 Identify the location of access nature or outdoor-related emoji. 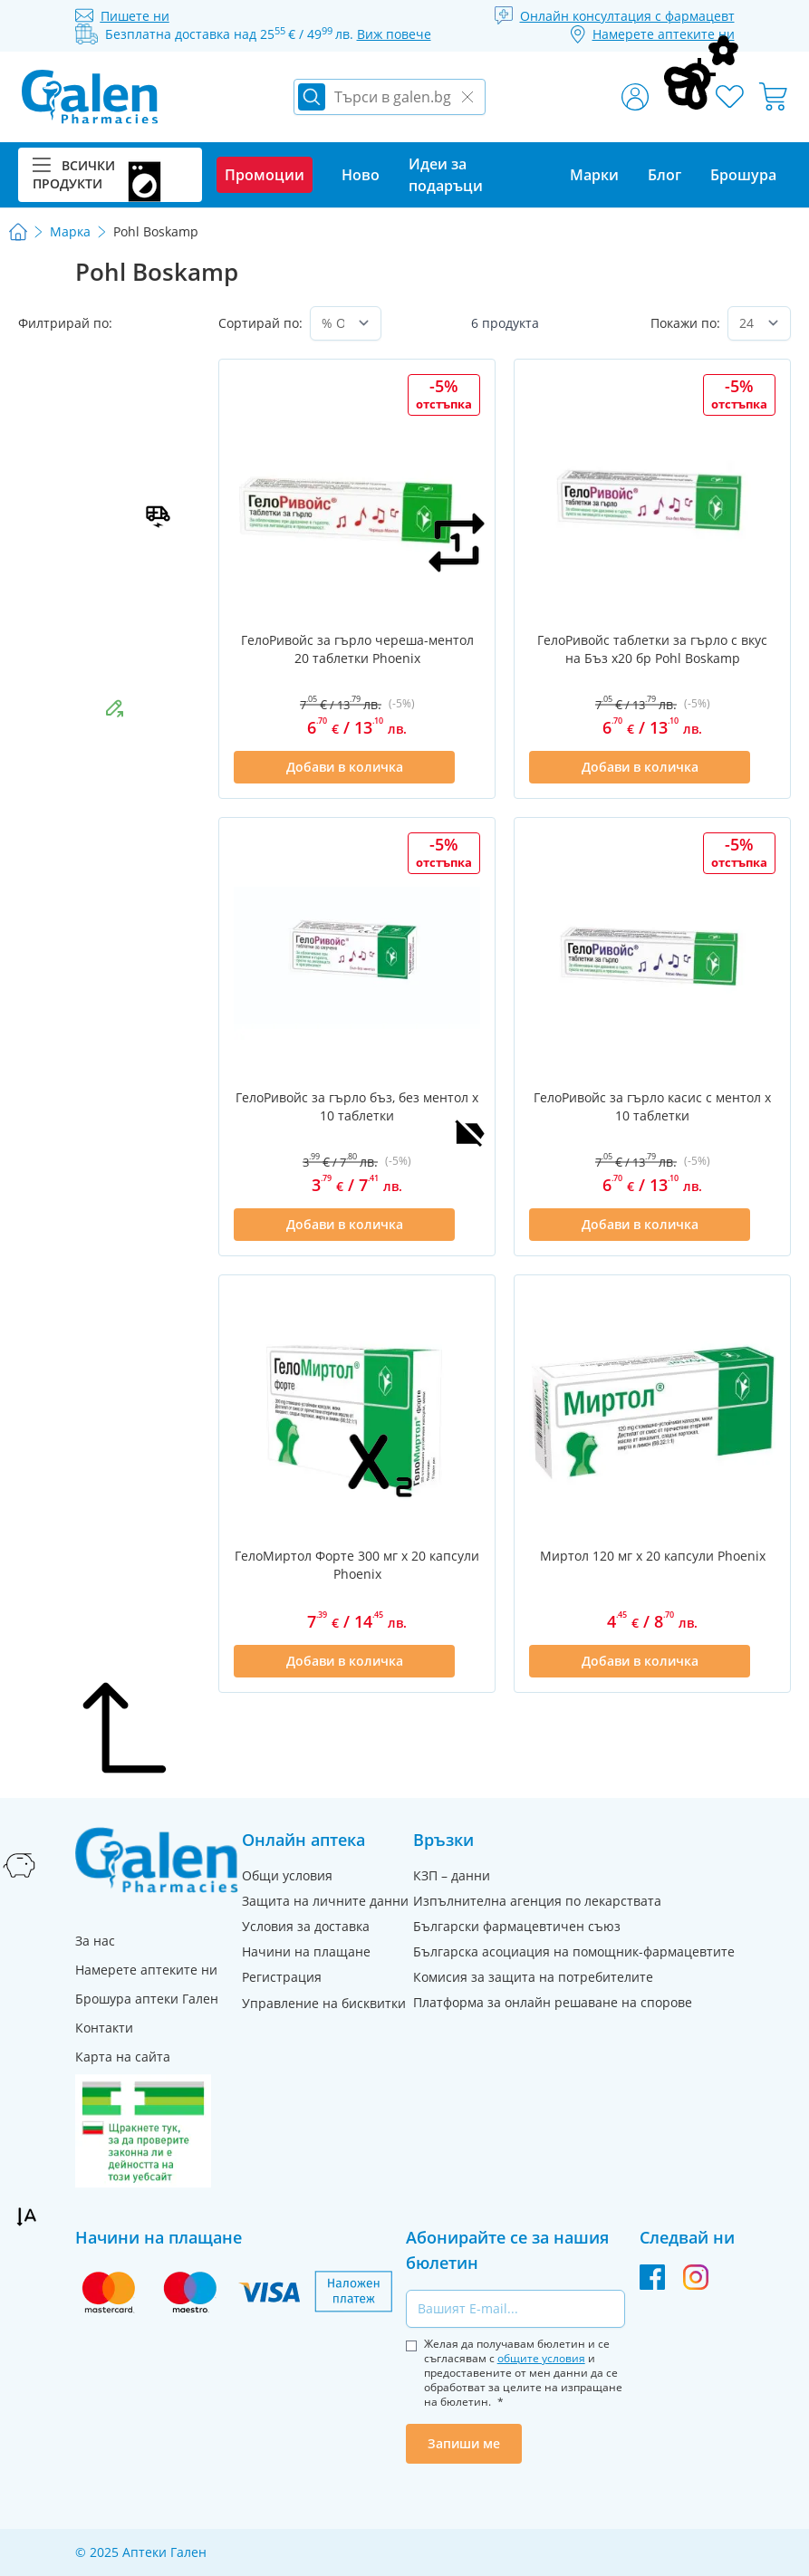
(701, 72).